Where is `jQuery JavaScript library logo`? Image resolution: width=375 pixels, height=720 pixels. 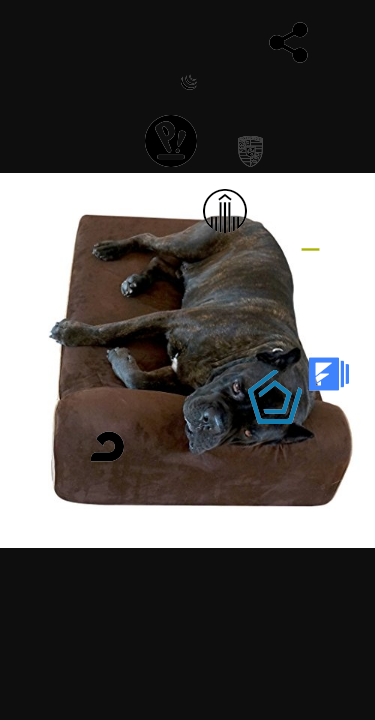 jQuery JavaScript library logo is located at coordinates (189, 82).